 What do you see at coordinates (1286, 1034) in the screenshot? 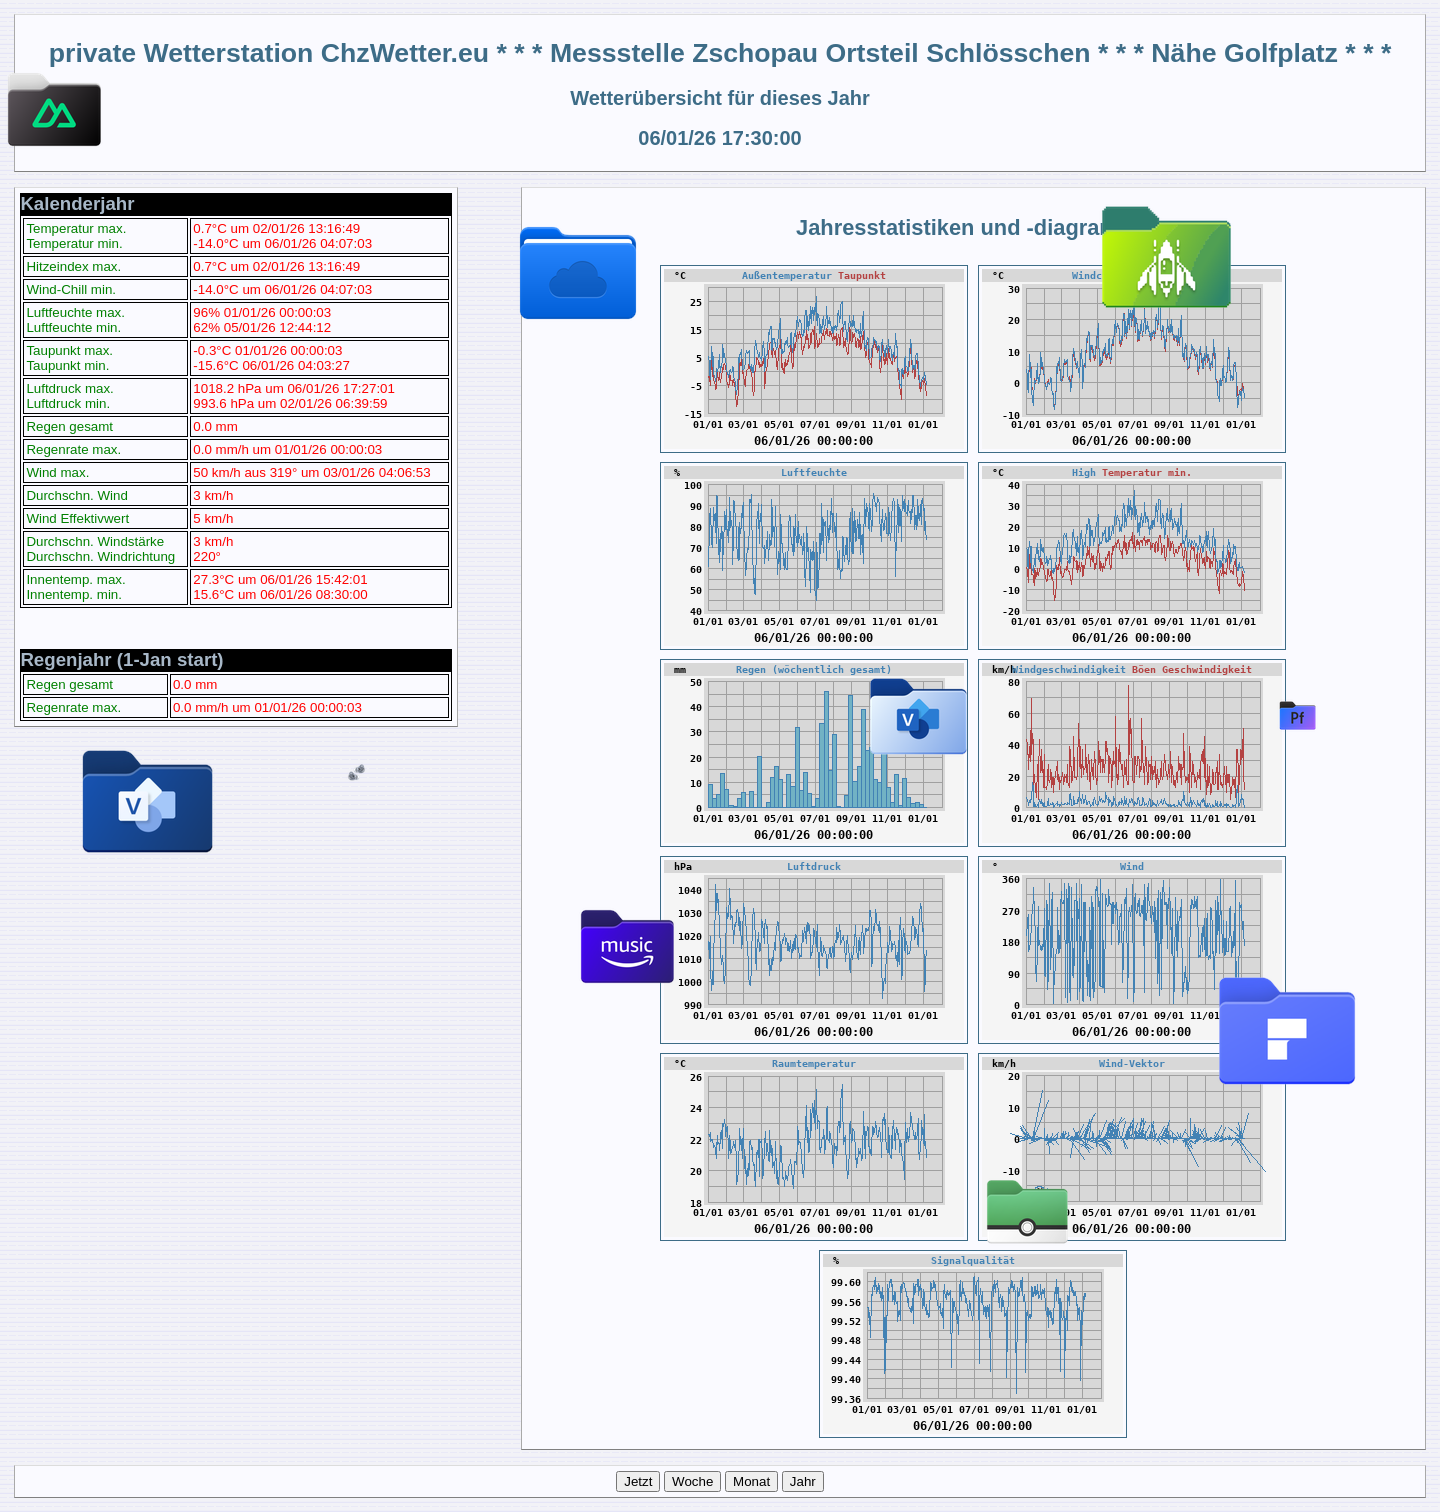
I see `open wondershare pdfreader documents folder` at bounding box center [1286, 1034].